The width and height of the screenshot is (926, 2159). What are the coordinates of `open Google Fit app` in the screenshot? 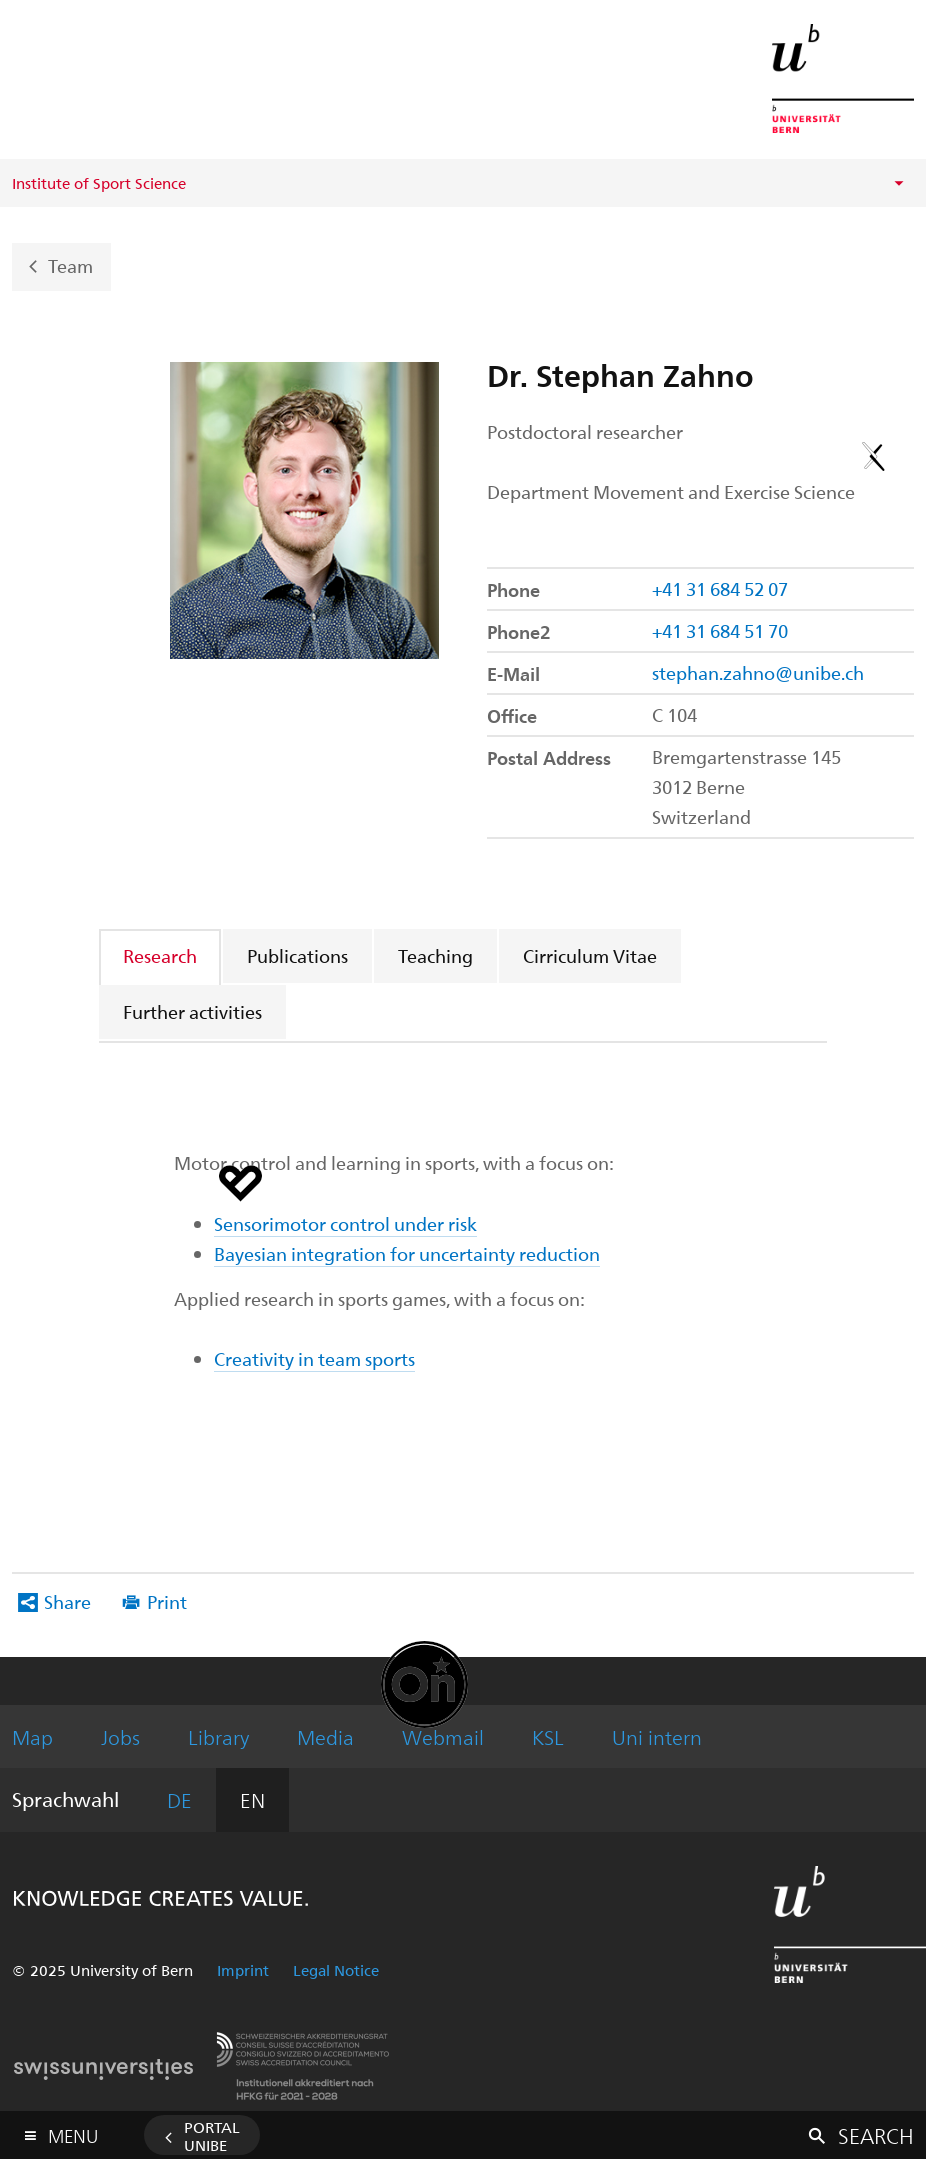 It's located at (240, 1183).